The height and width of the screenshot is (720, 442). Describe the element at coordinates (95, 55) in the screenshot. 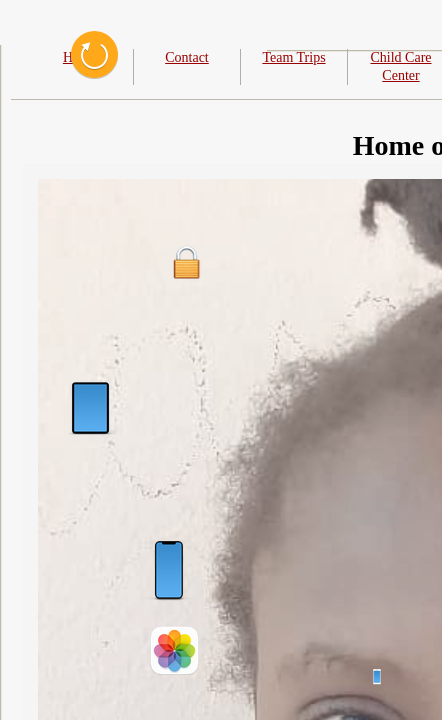

I see `restart or reboot the system` at that location.